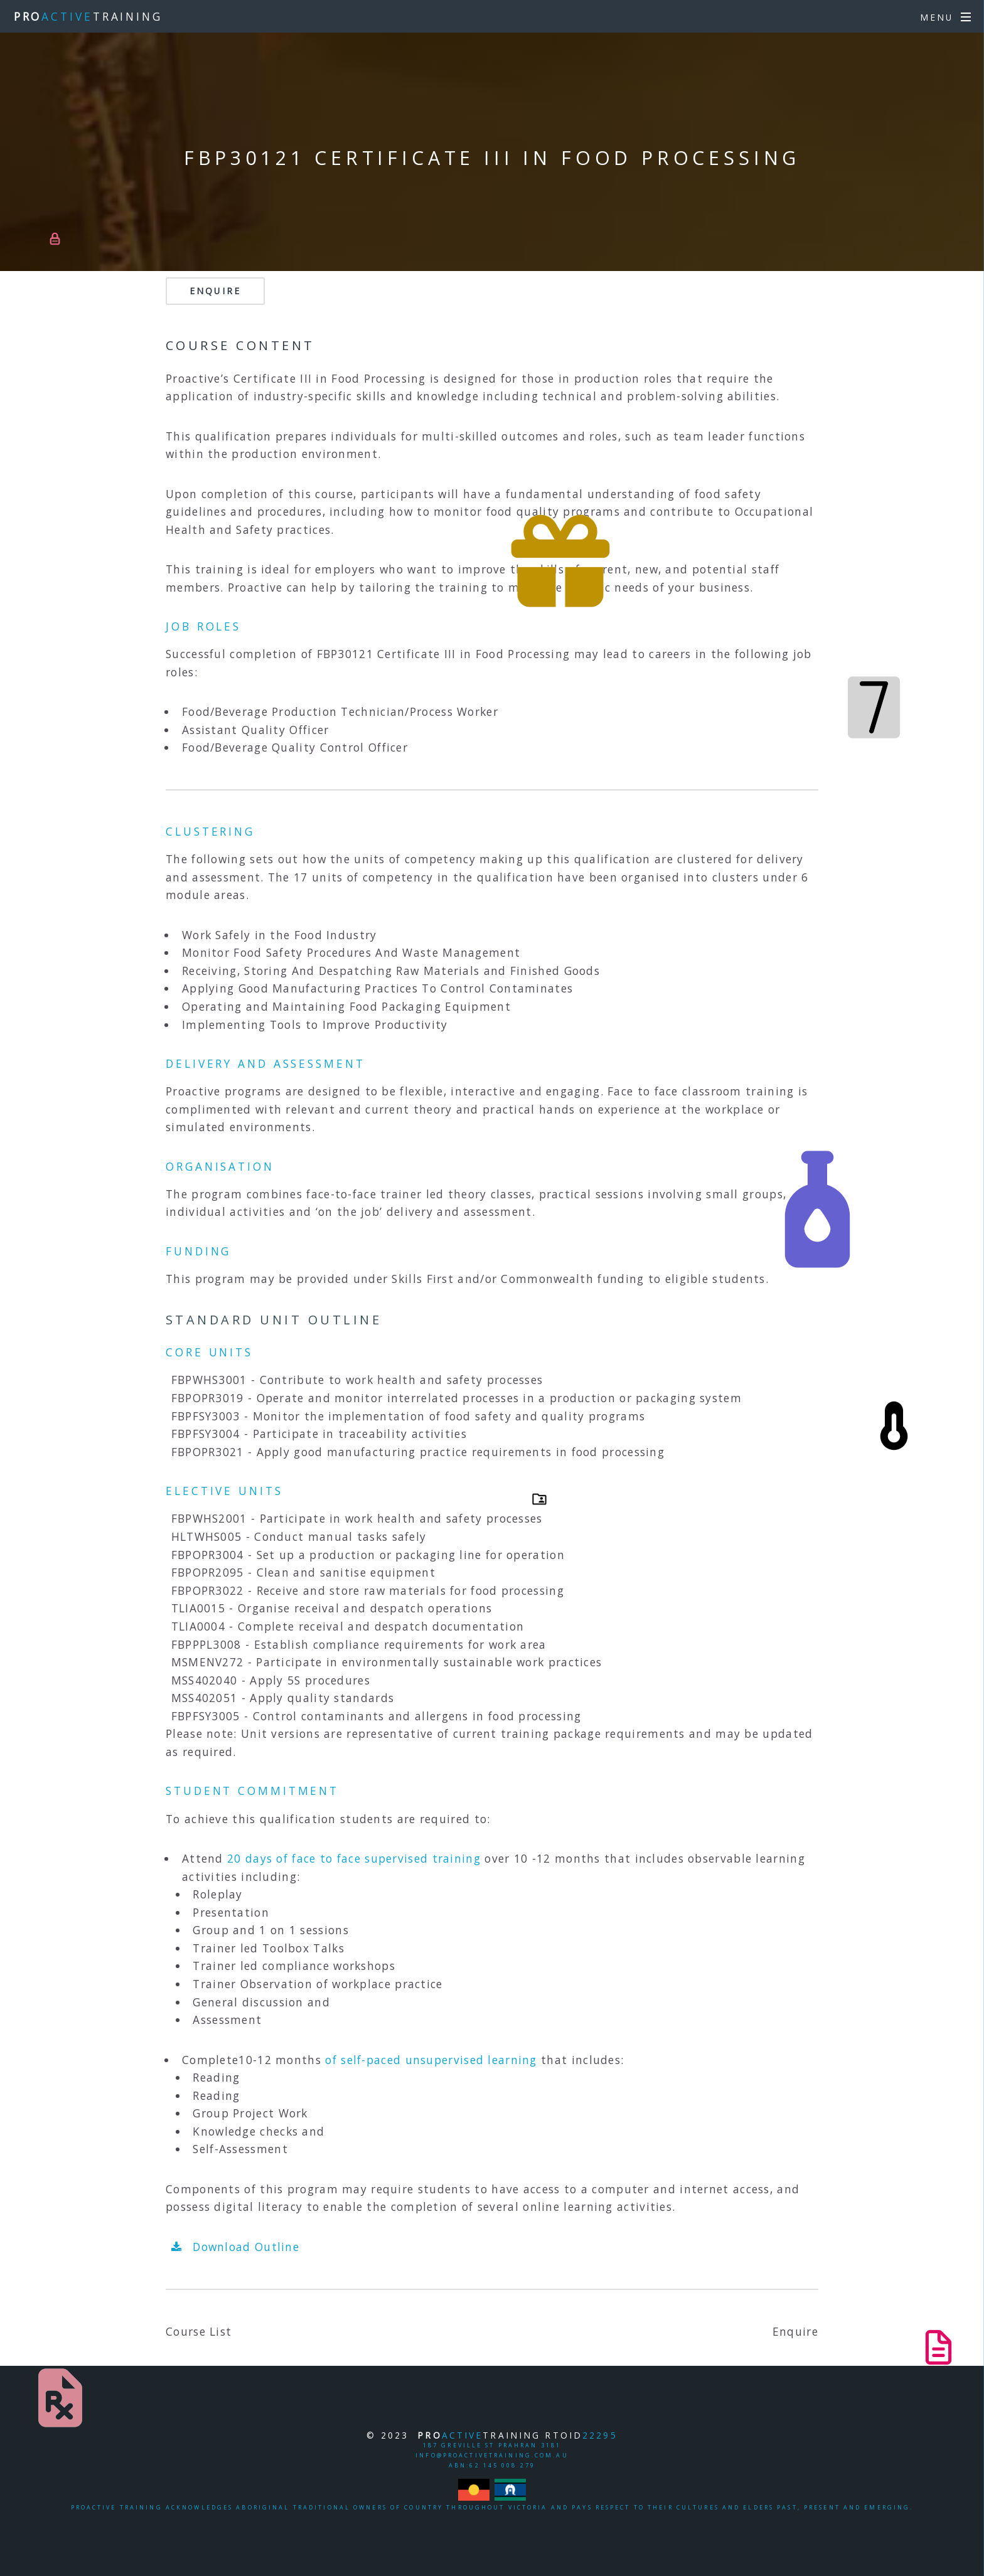 Image resolution: width=984 pixels, height=2576 pixels. What do you see at coordinates (817, 1209) in the screenshot?
I see `indicates liquid medication or dosage` at bounding box center [817, 1209].